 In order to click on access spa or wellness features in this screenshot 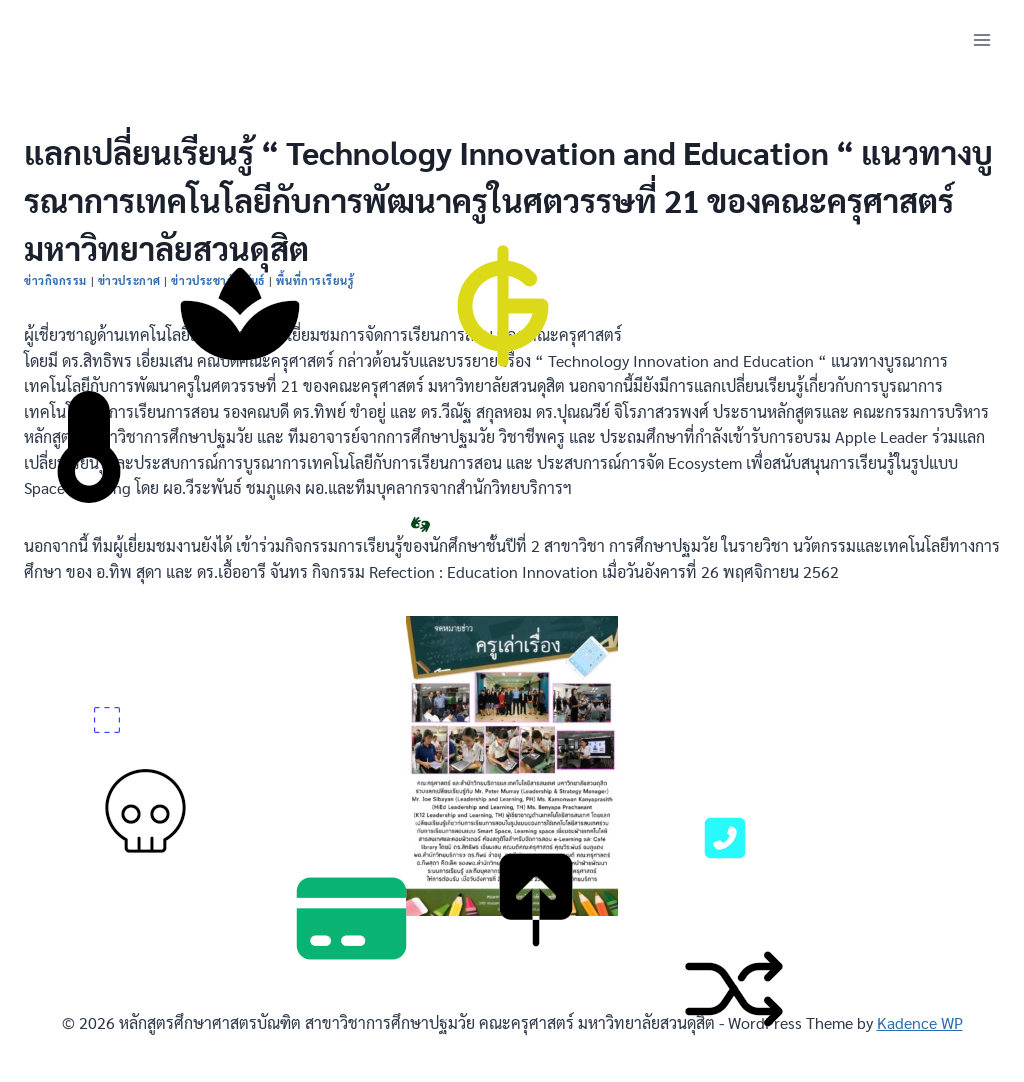, I will do `click(240, 314)`.